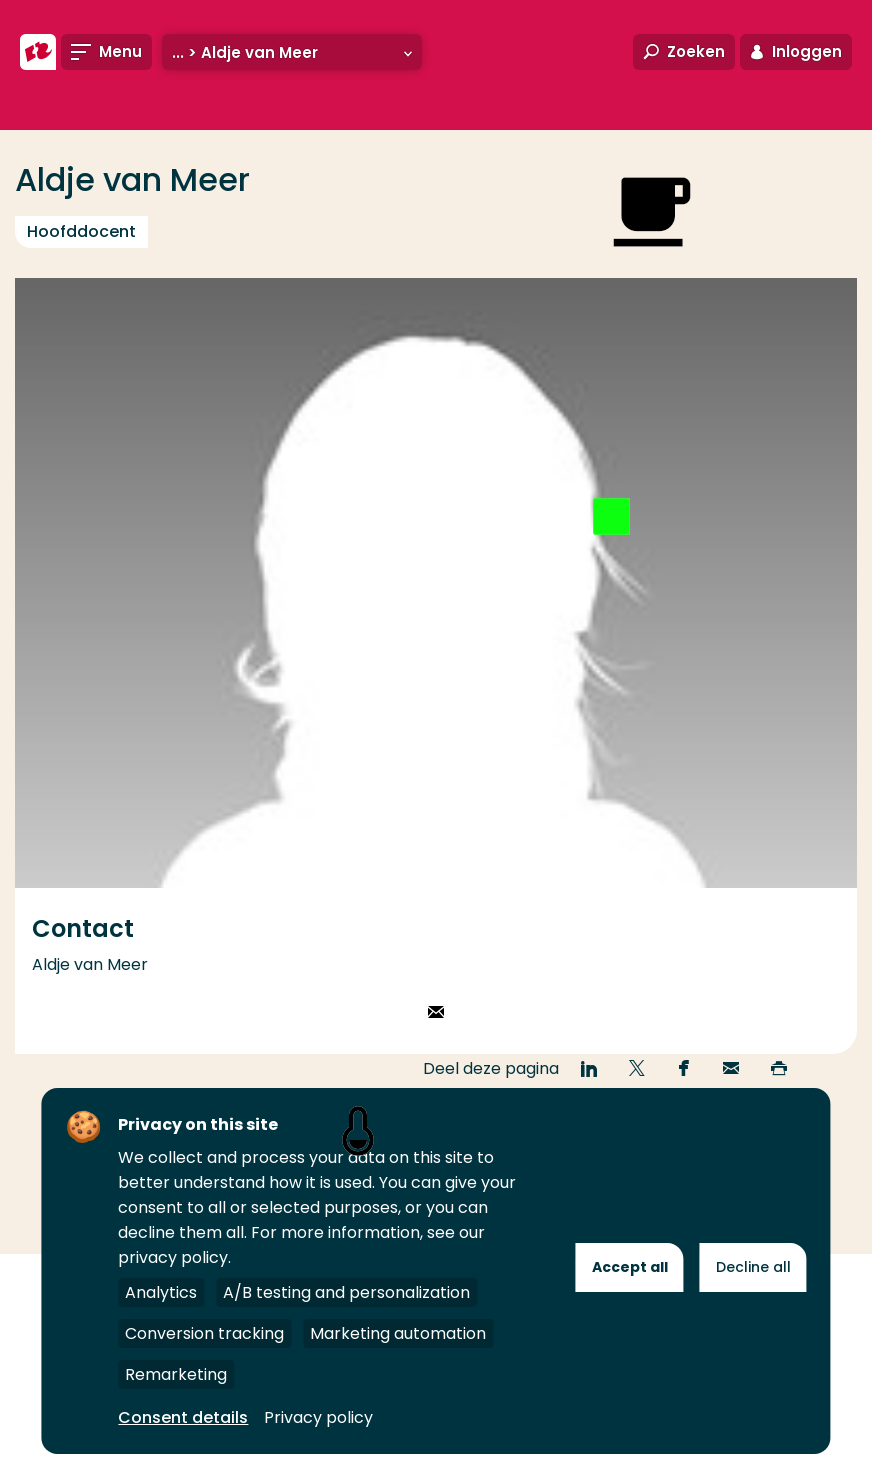  What do you see at coordinates (611, 516) in the screenshot?
I see `stop media playback` at bounding box center [611, 516].